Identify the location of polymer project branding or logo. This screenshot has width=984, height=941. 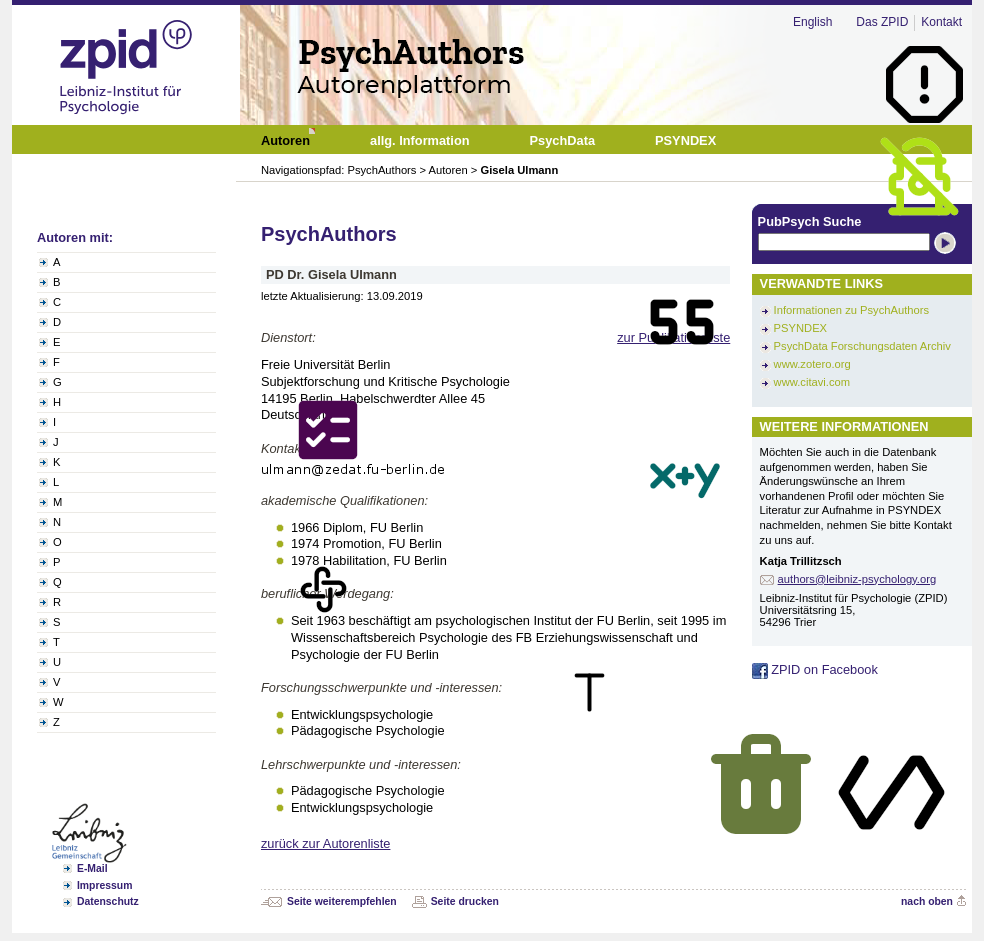
(891, 792).